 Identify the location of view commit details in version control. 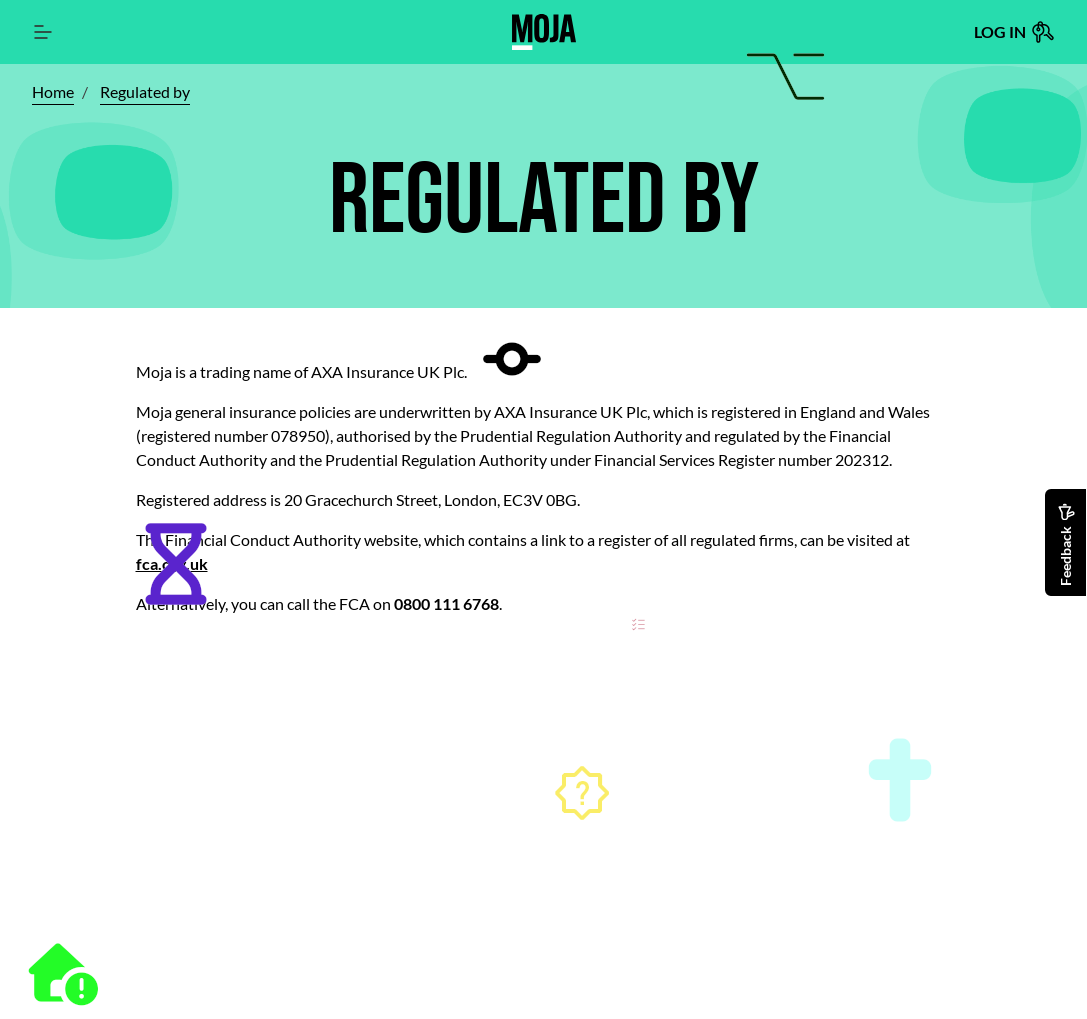
(512, 359).